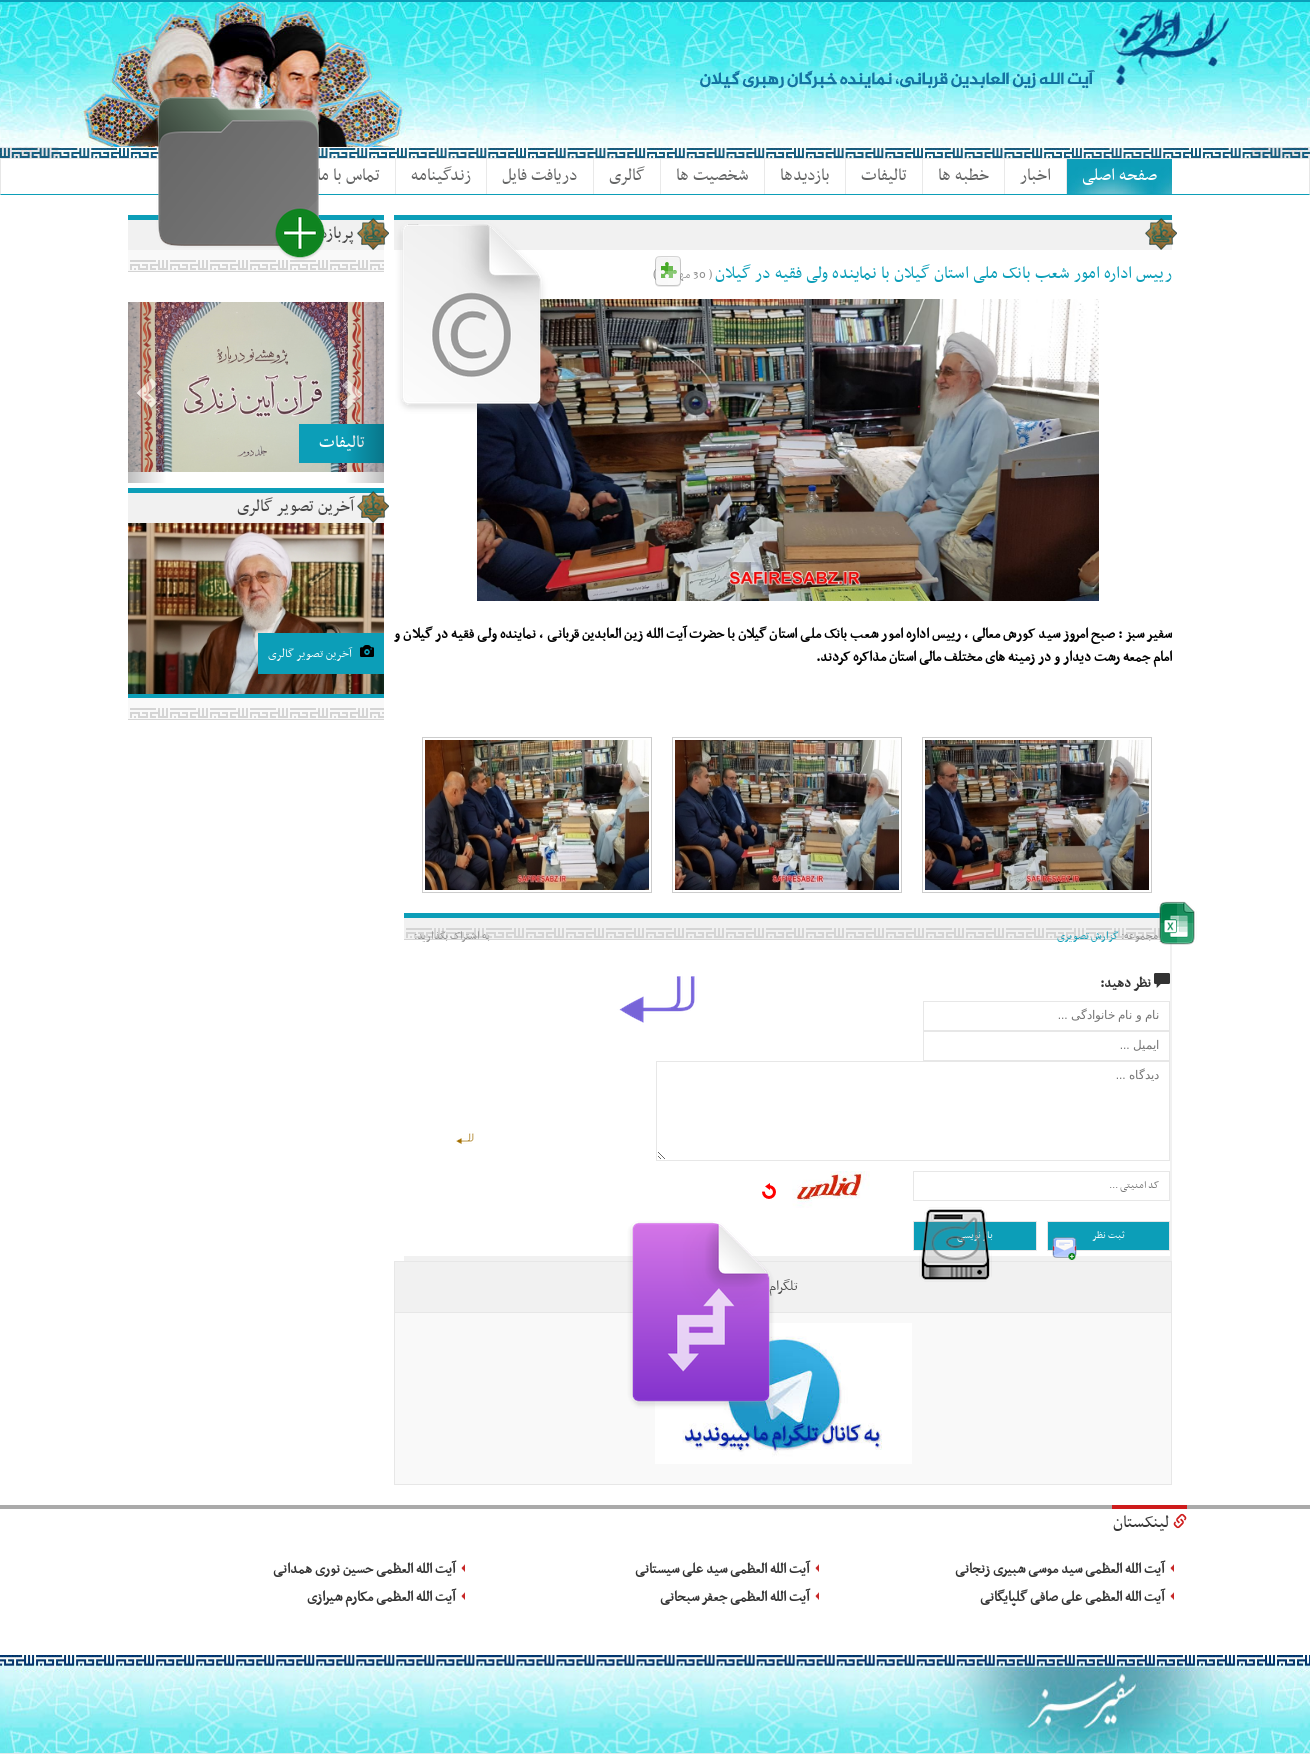  What do you see at coordinates (955, 1244) in the screenshot?
I see `access internal hard drive storage` at bounding box center [955, 1244].